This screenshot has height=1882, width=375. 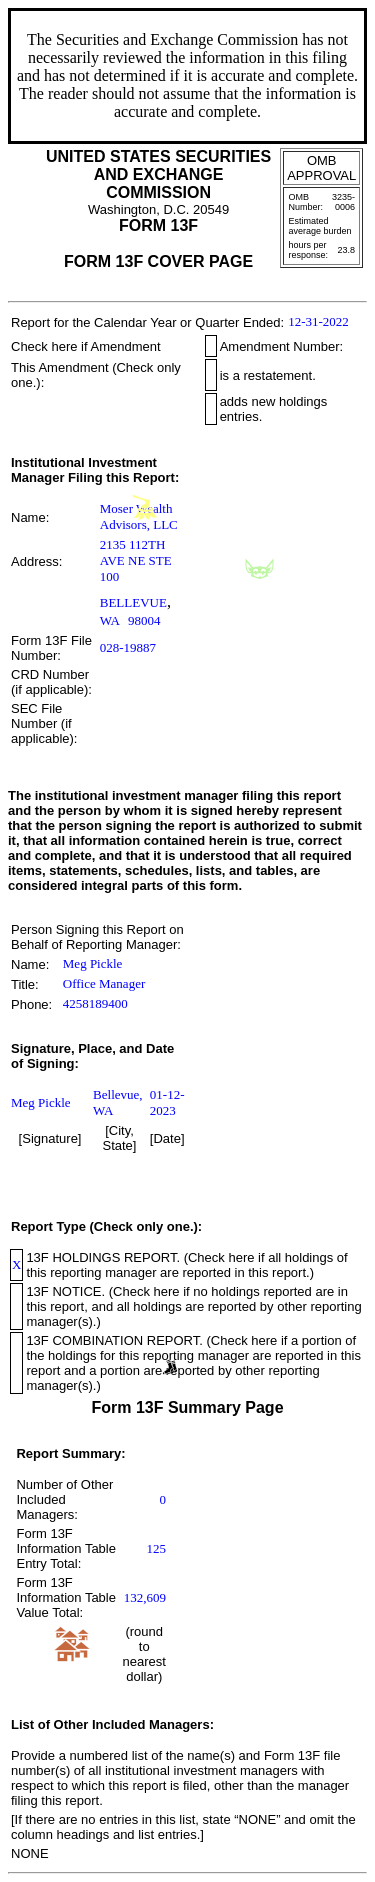 What do you see at coordinates (145, 507) in the screenshot?
I see `access woodcutting or lumber resources` at bounding box center [145, 507].